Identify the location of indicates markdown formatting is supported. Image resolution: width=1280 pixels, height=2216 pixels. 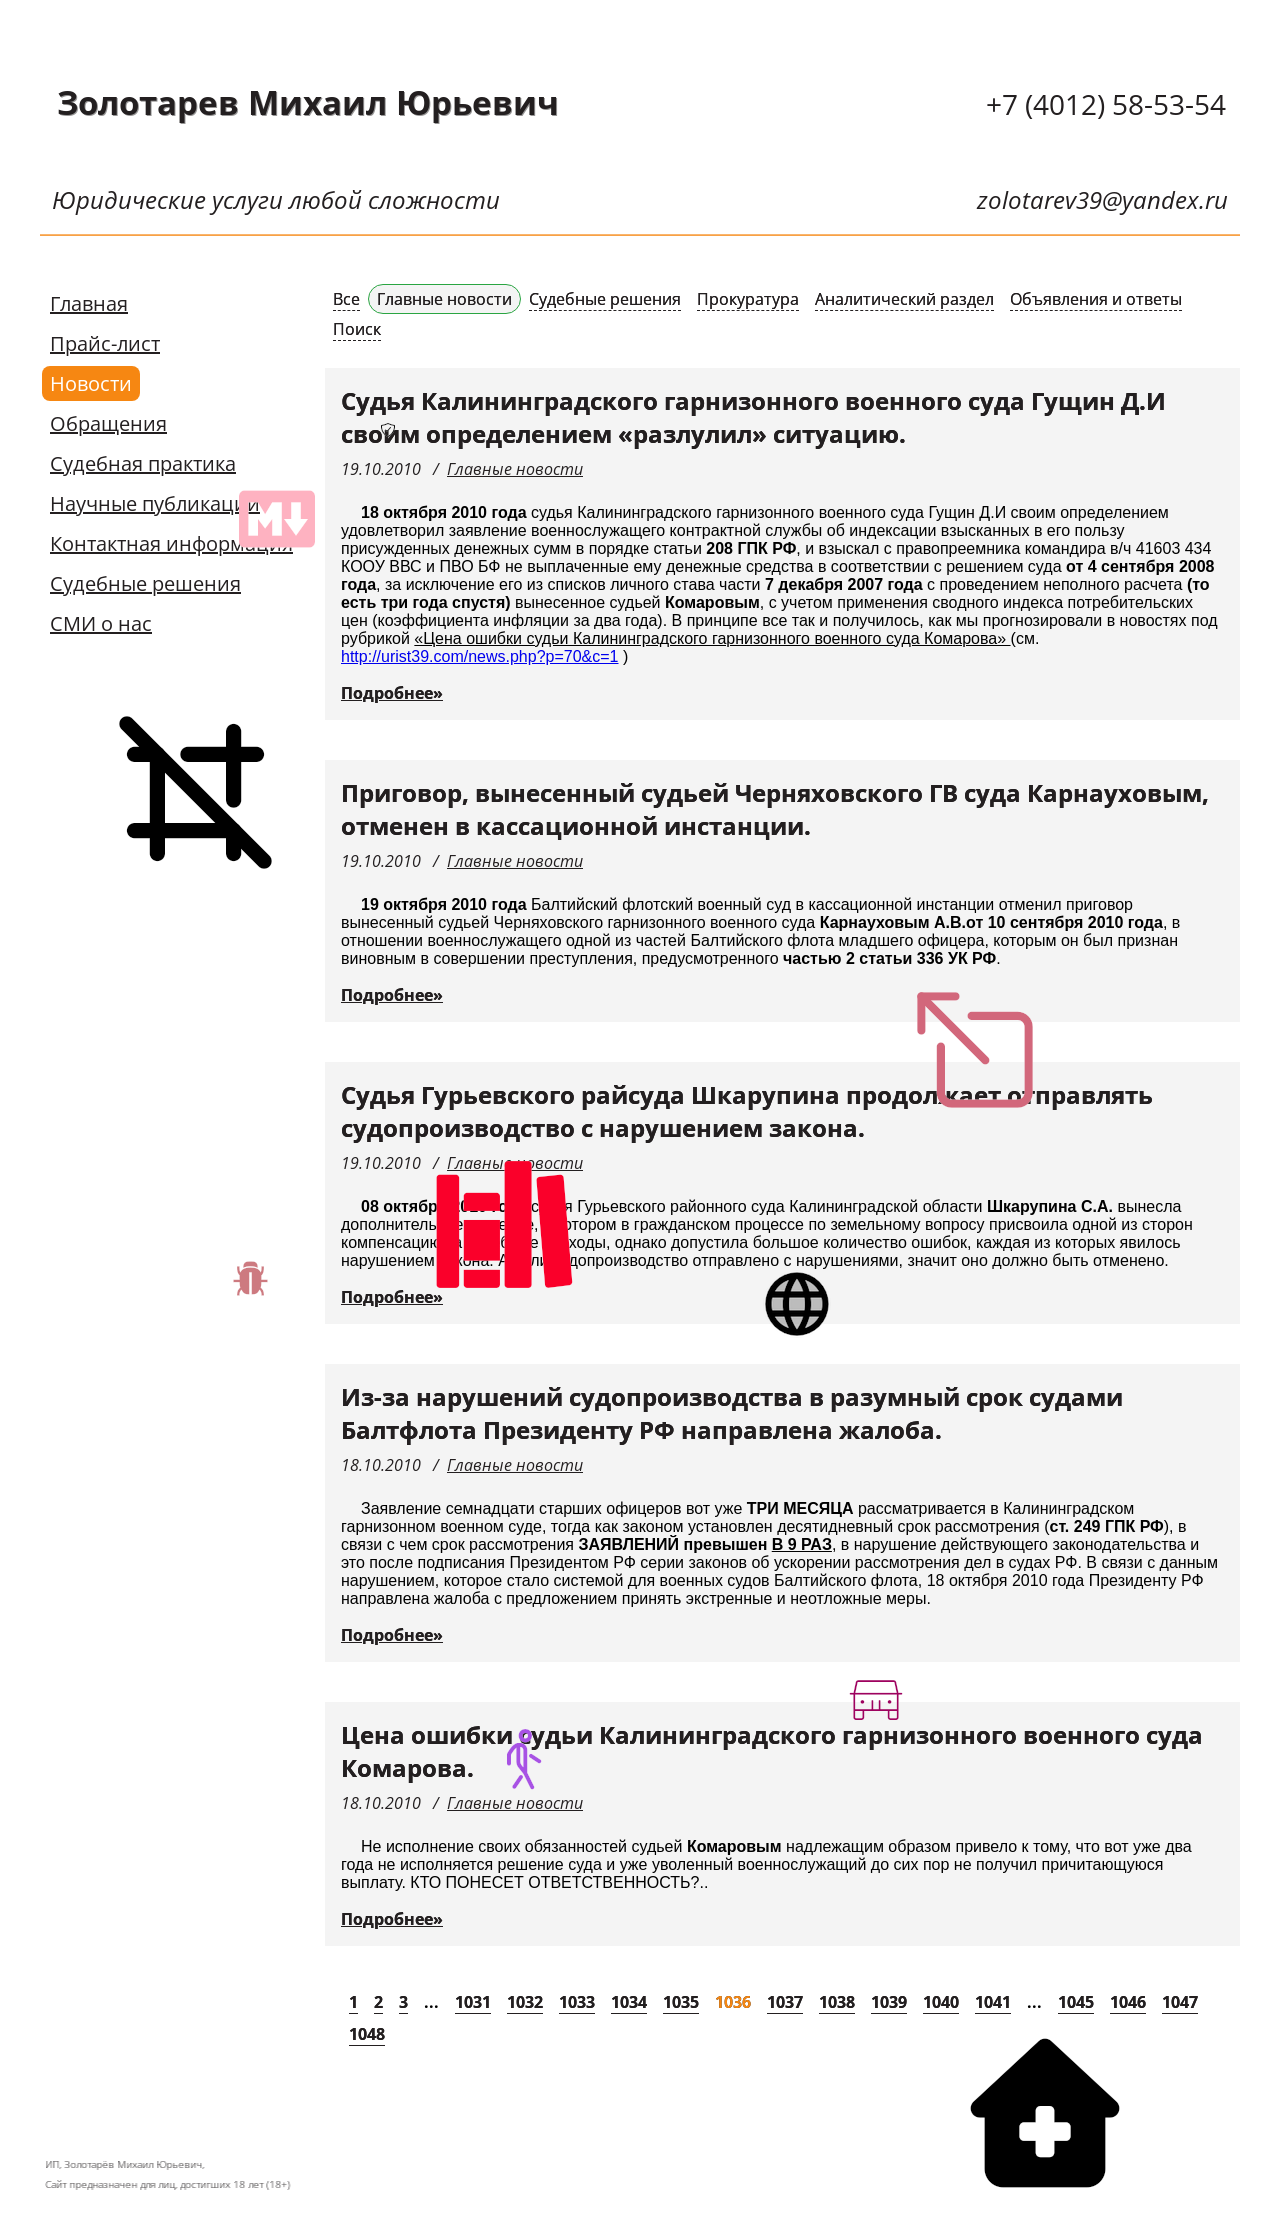
(277, 519).